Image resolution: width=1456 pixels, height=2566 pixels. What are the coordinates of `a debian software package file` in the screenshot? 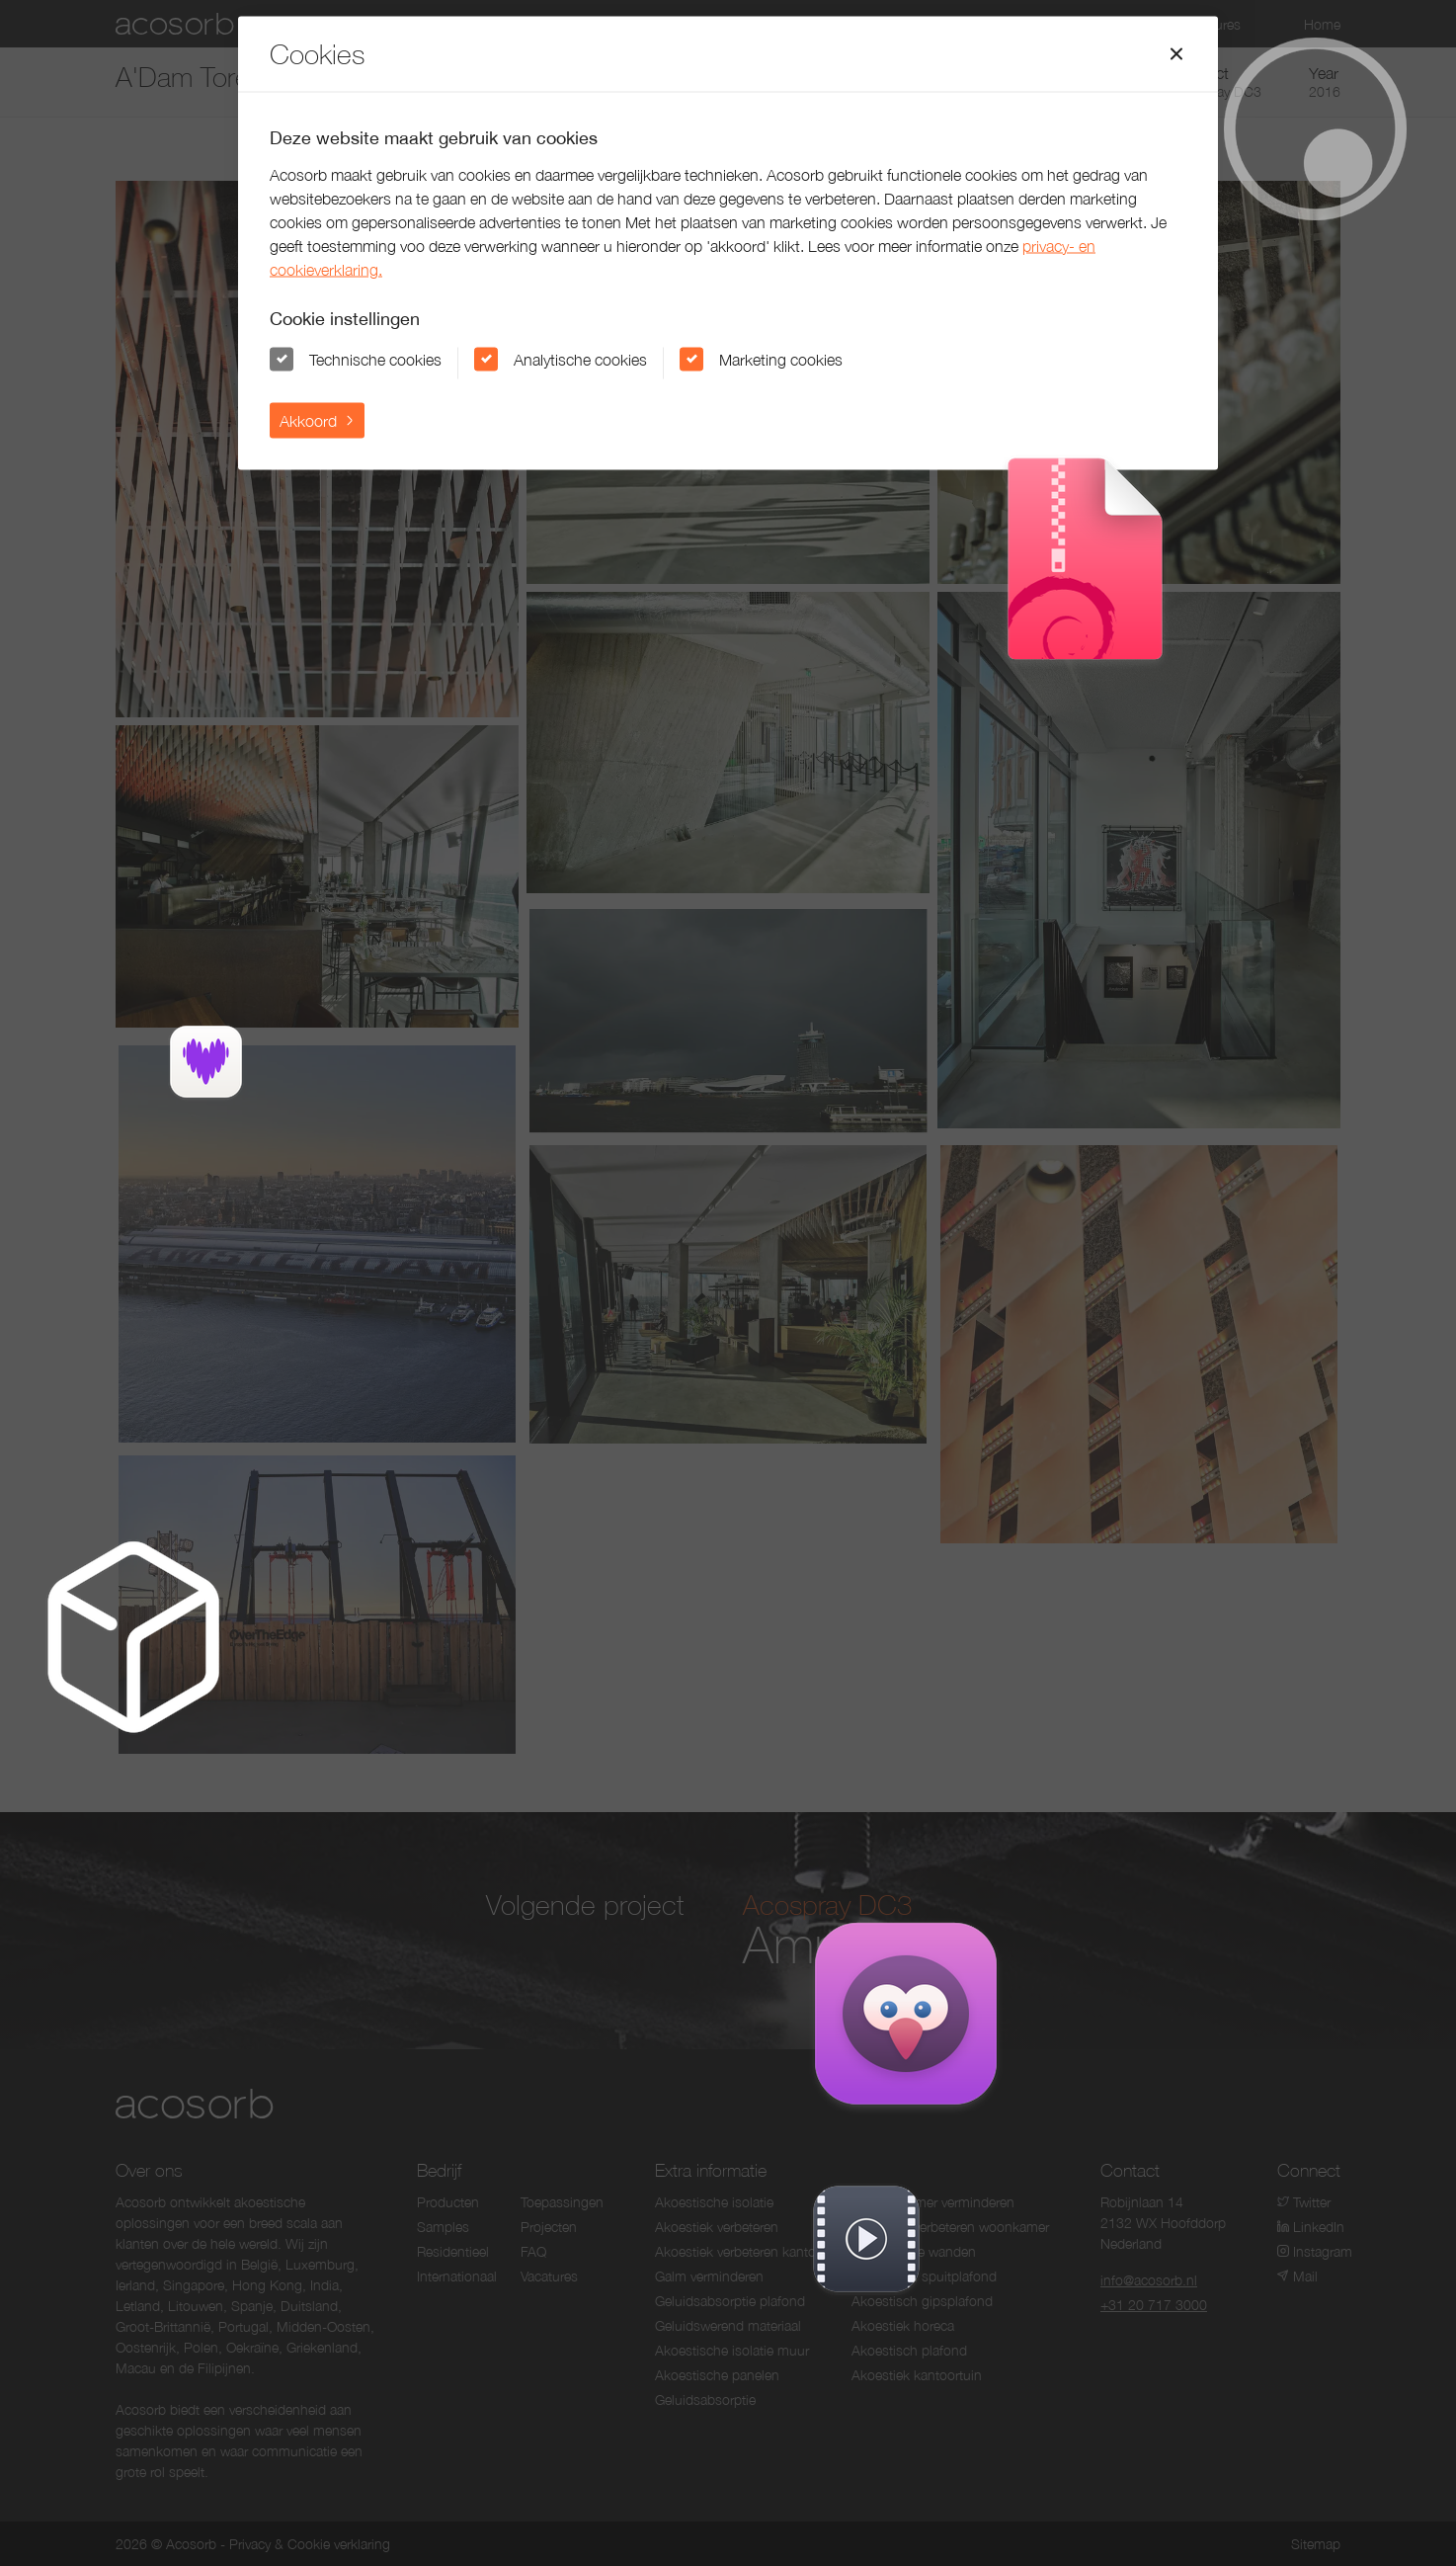 It's located at (1085, 562).